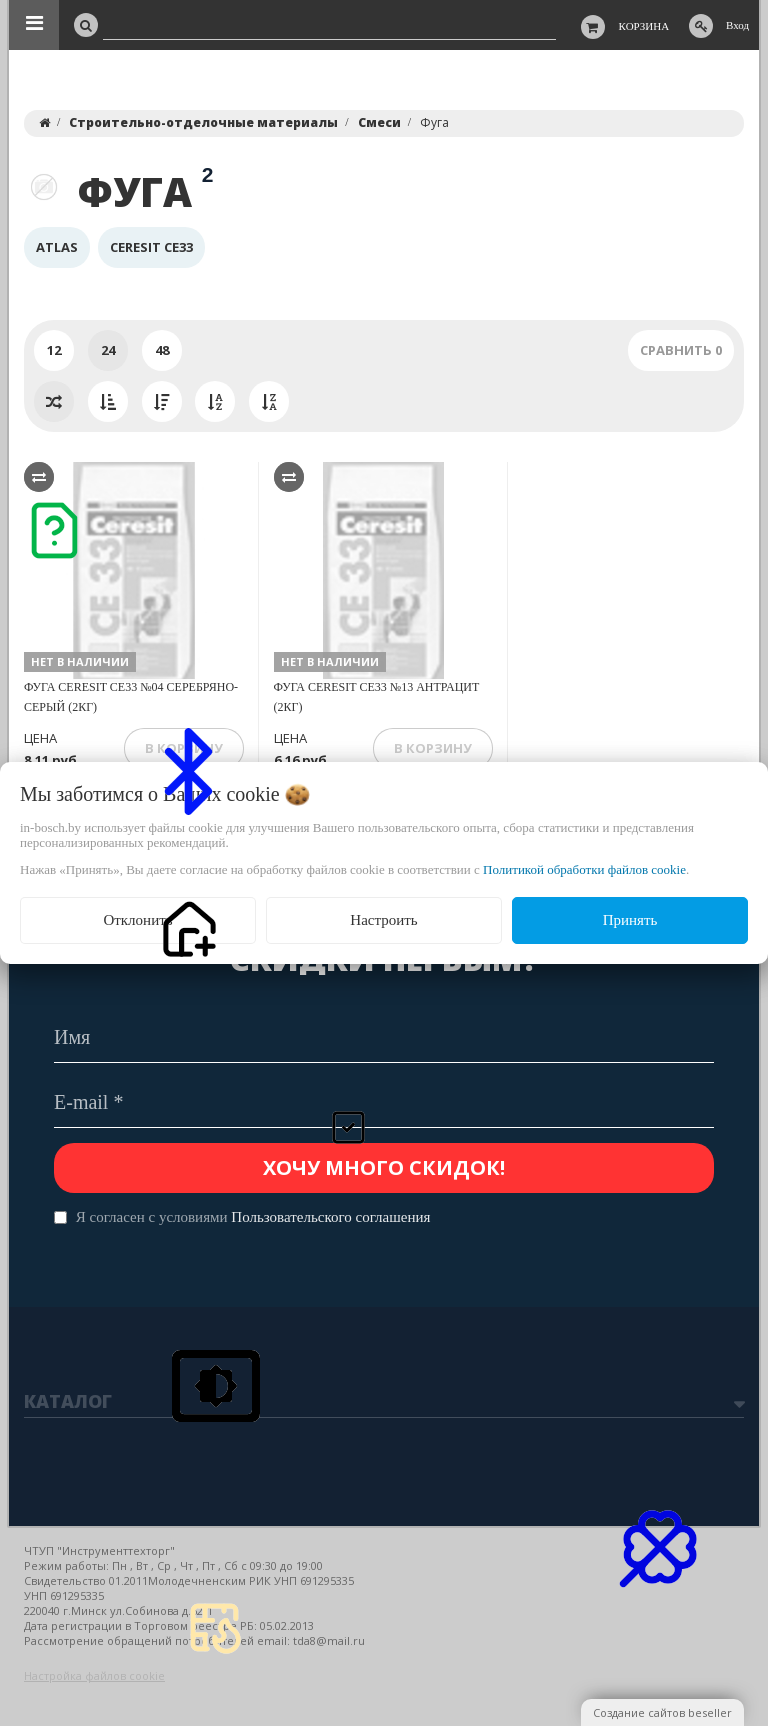  Describe the element at coordinates (660, 1547) in the screenshot. I see `indicates a lucky or bonus reward feature` at that location.